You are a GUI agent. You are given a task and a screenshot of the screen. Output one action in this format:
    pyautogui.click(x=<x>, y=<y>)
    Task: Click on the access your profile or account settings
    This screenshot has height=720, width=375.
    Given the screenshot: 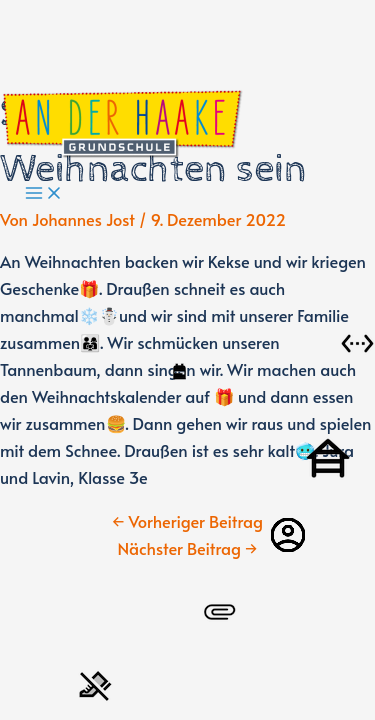 What is the action you would take?
    pyautogui.click(x=288, y=535)
    